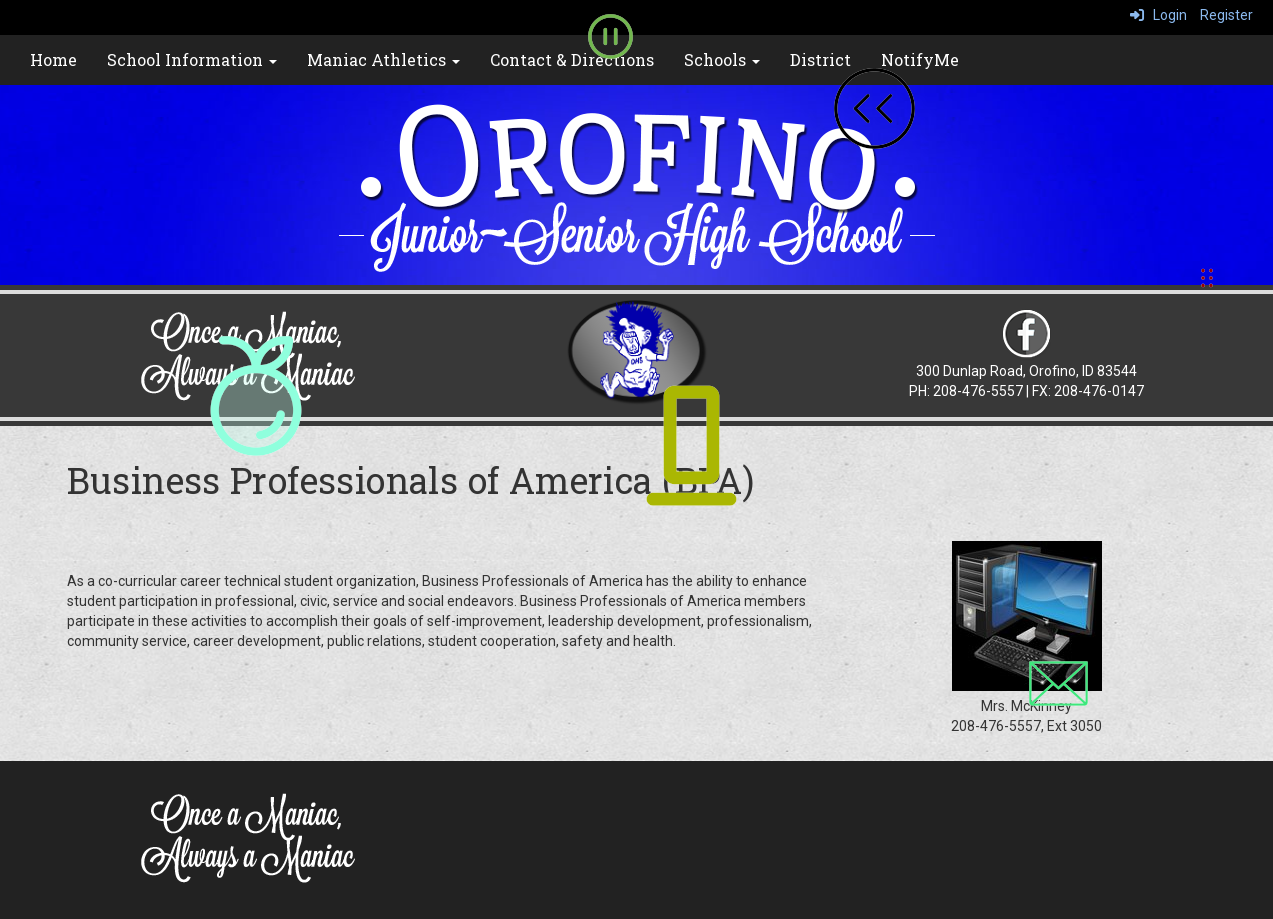 The image size is (1273, 919). Describe the element at coordinates (874, 108) in the screenshot. I see `go back to the beginning` at that location.